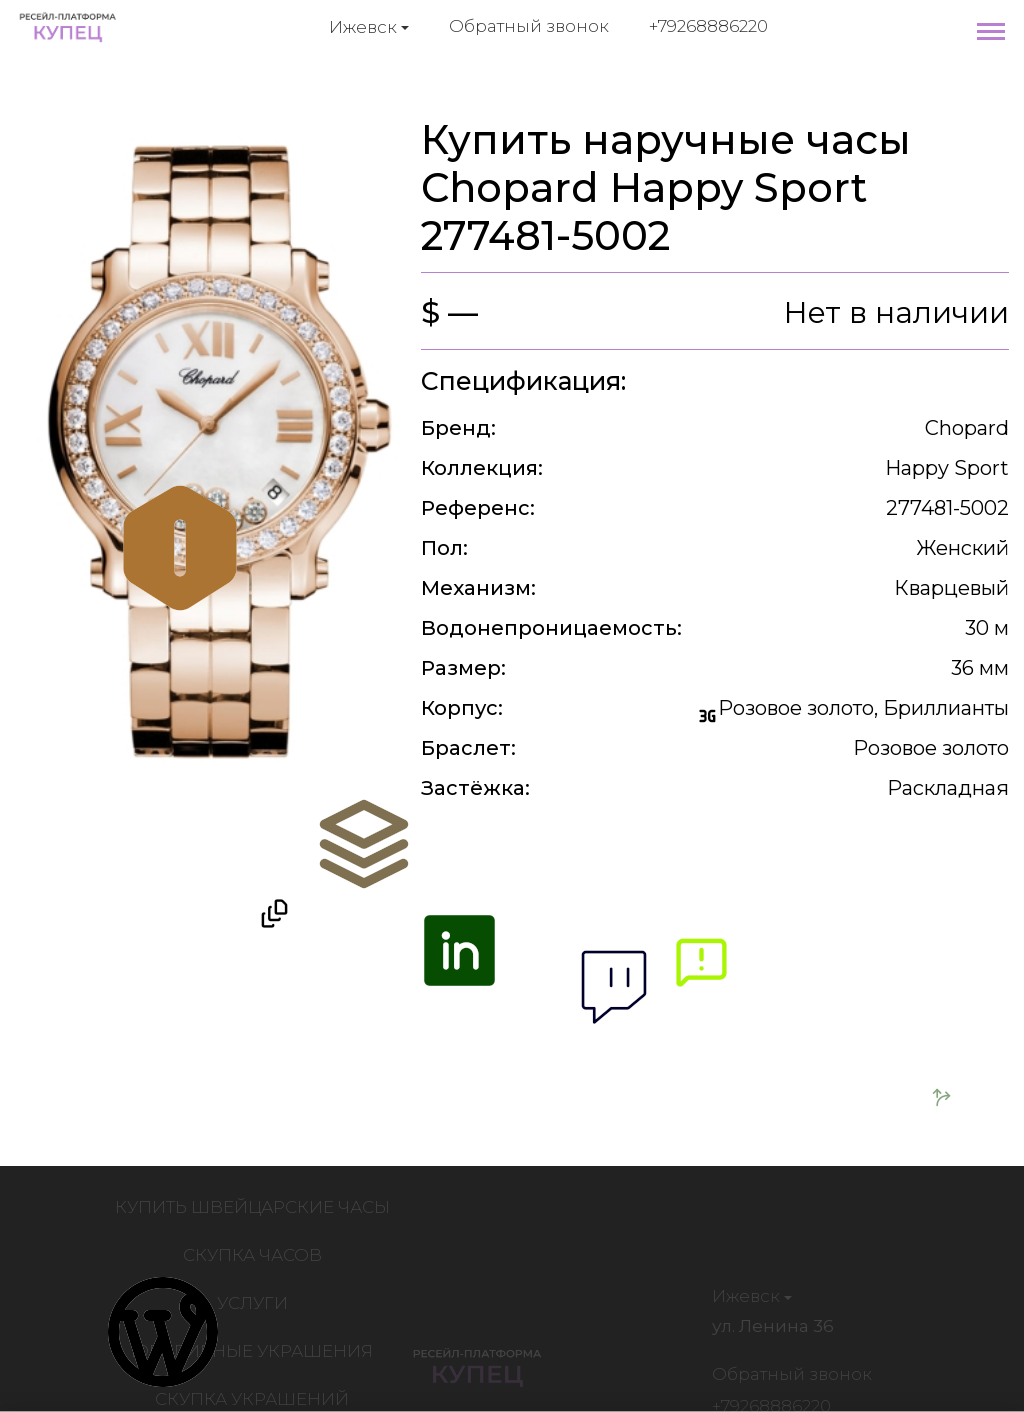  Describe the element at coordinates (180, 548) in the screenshot. I see `view information or details` at that location.